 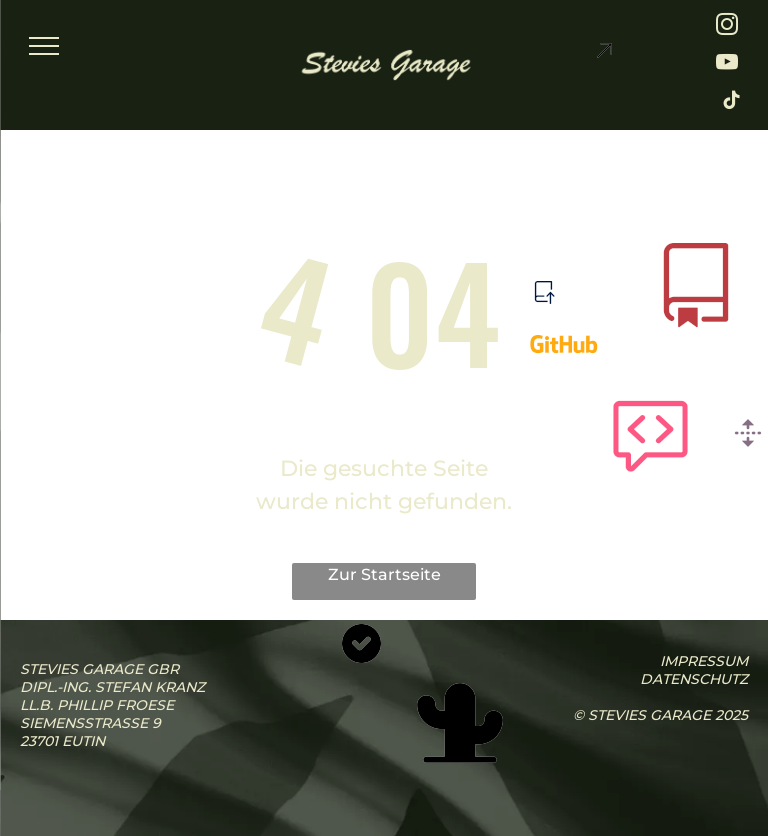 I want to click on access a code repository, so click(x=696, y=286).